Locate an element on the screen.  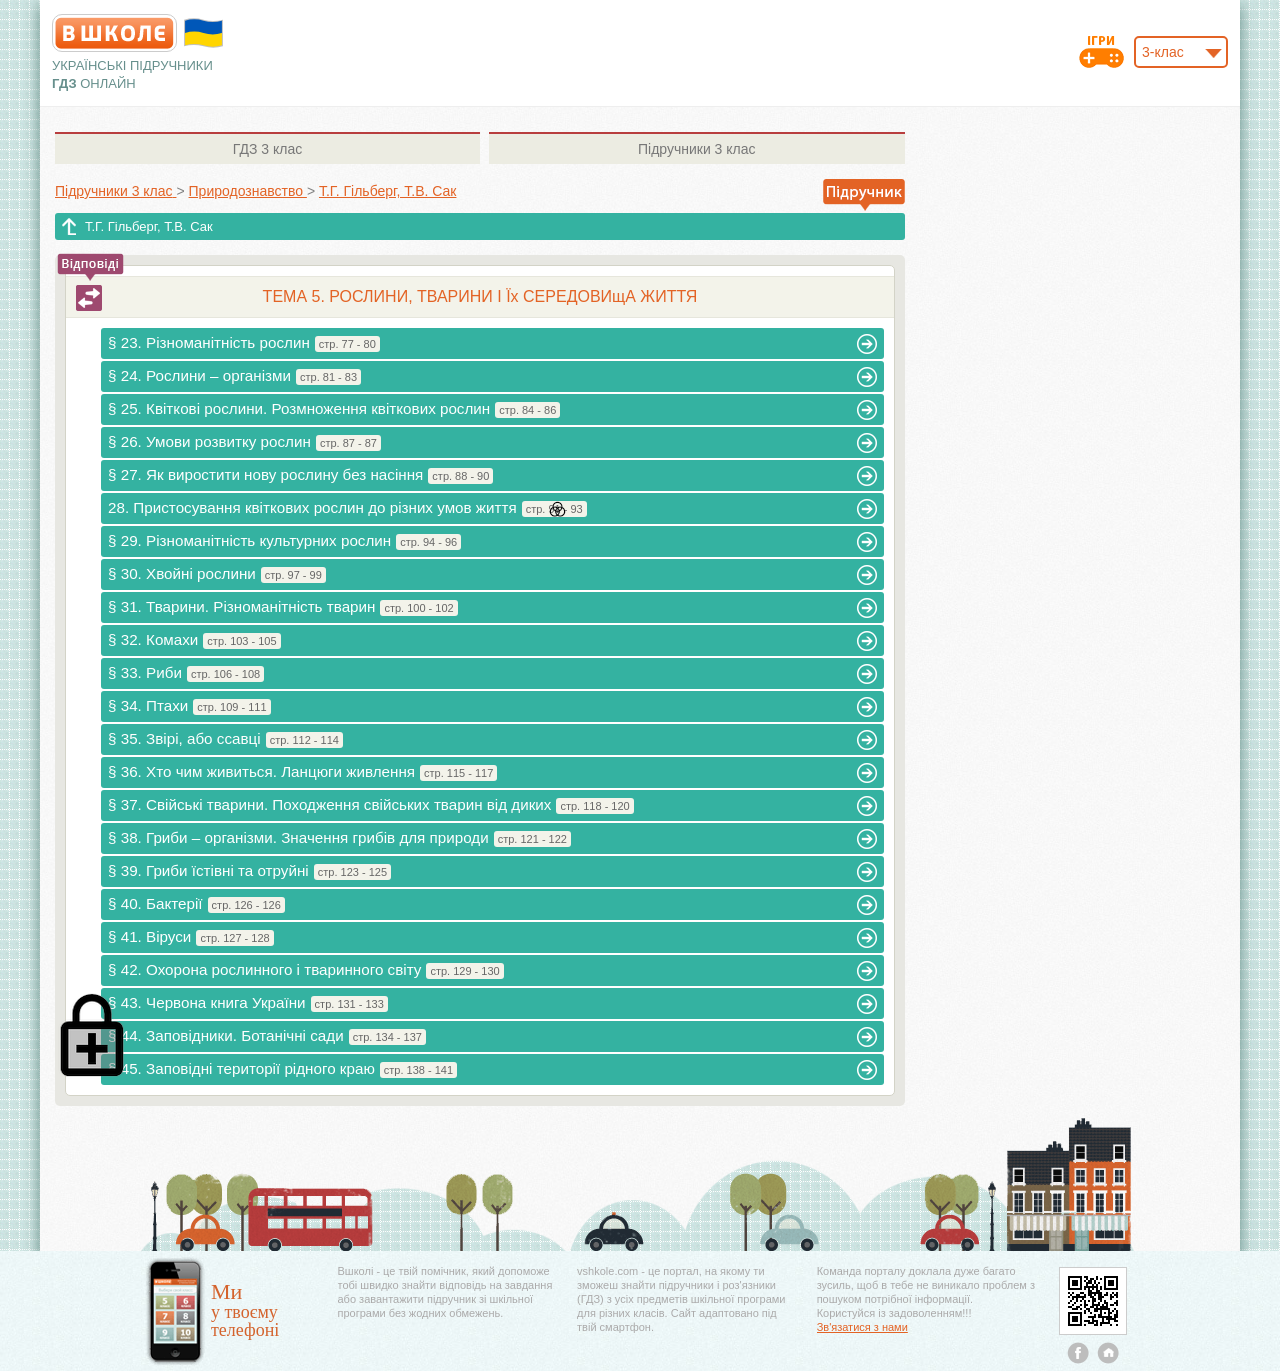
indicates overlapping or shared data between three sets is located at coordinates (557, 509).